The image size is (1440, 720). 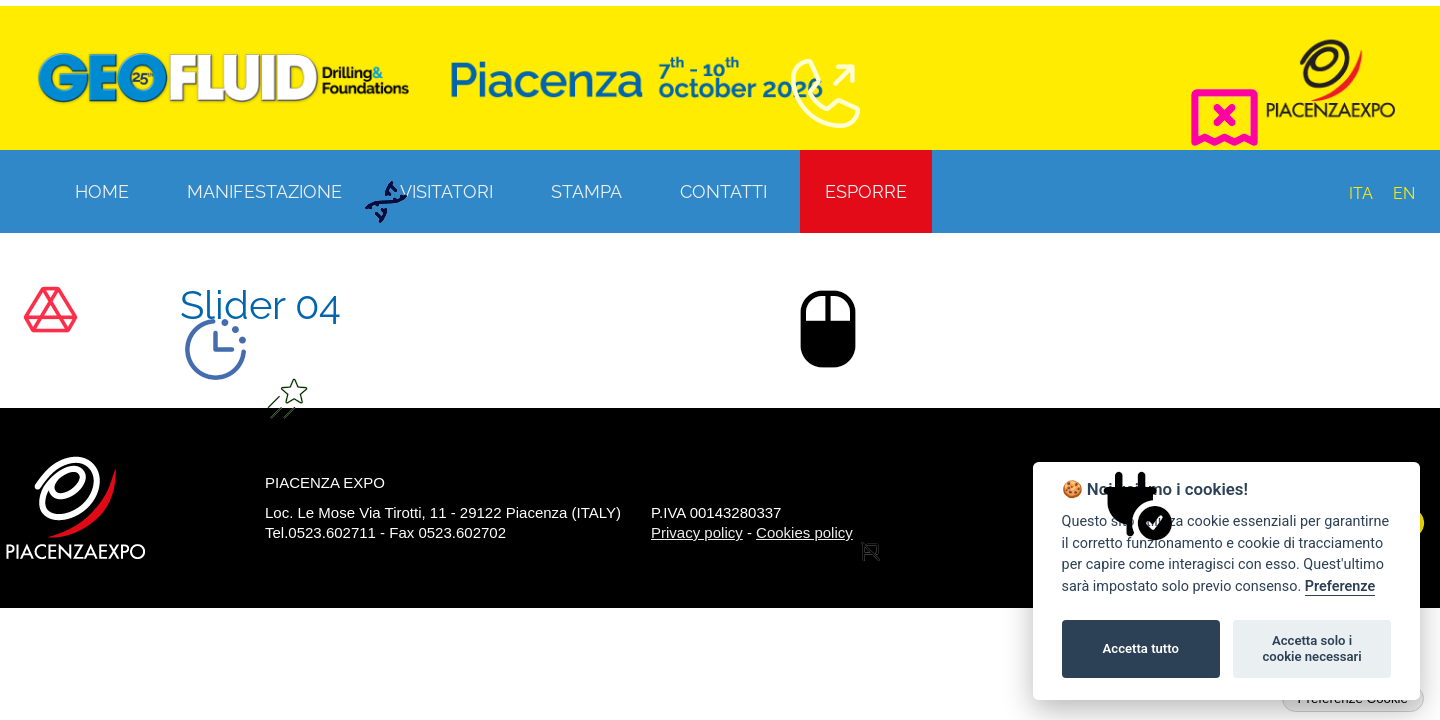 I want to click on indicates mouse input is available or required, so click(x=828, y=329).